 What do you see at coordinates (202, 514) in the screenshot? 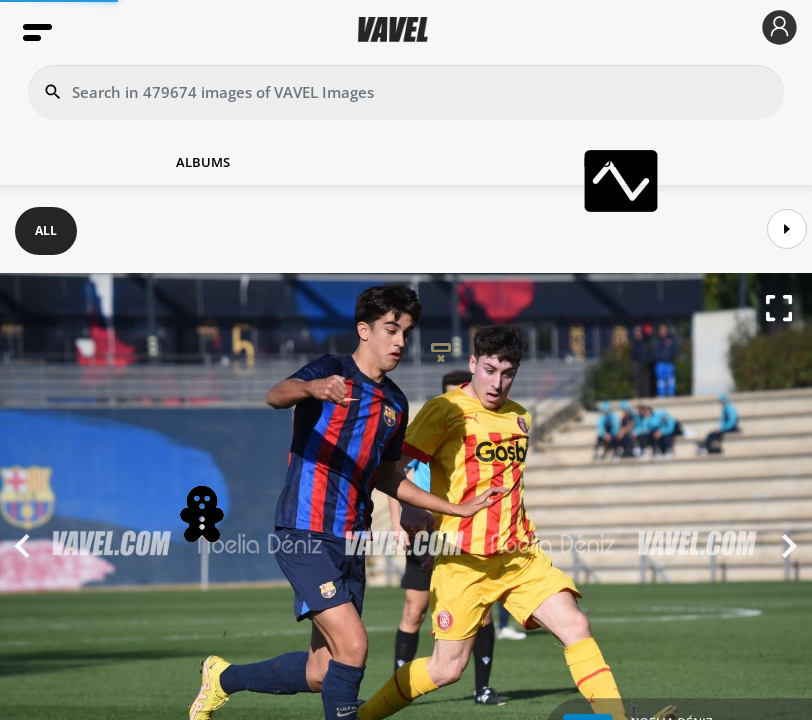
I see `gingerbread man cookie icon` at bounding box center [202, 514].